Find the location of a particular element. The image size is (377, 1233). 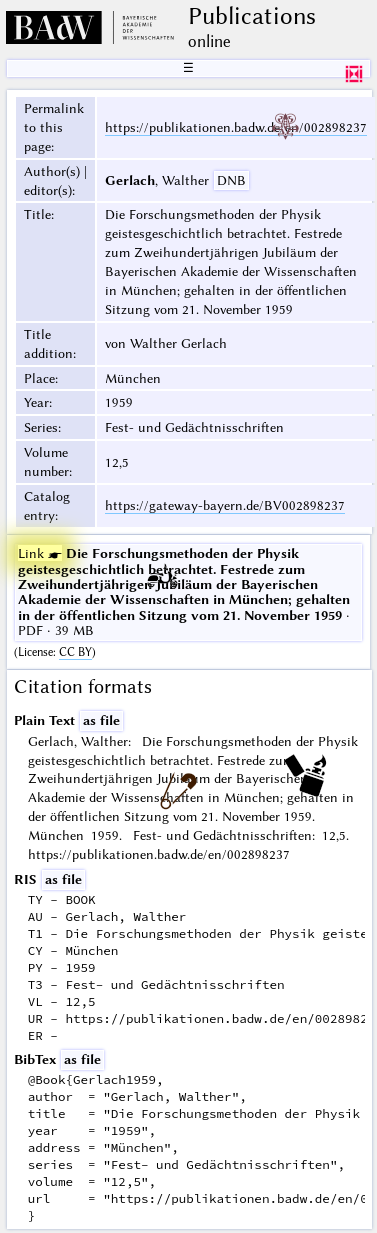

loading or processing in progress is located at coordinates (354, 74).